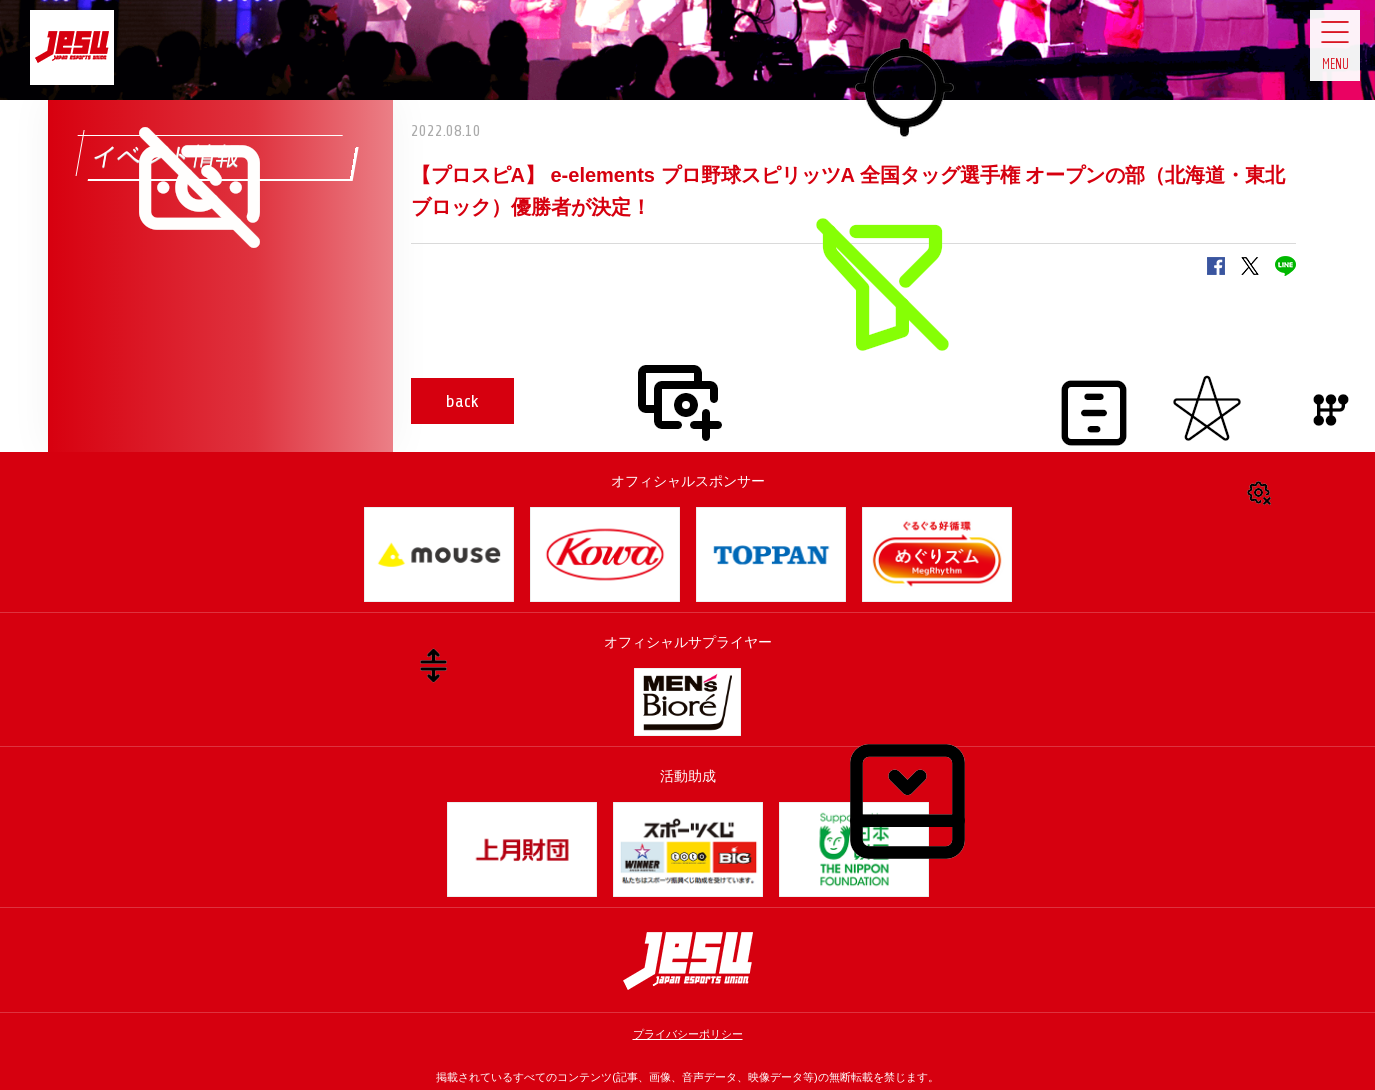 The height and width of the screenshot is (1090, 1375). I want to click on collapse the bottom panel or toolbar, so click(907, 801).